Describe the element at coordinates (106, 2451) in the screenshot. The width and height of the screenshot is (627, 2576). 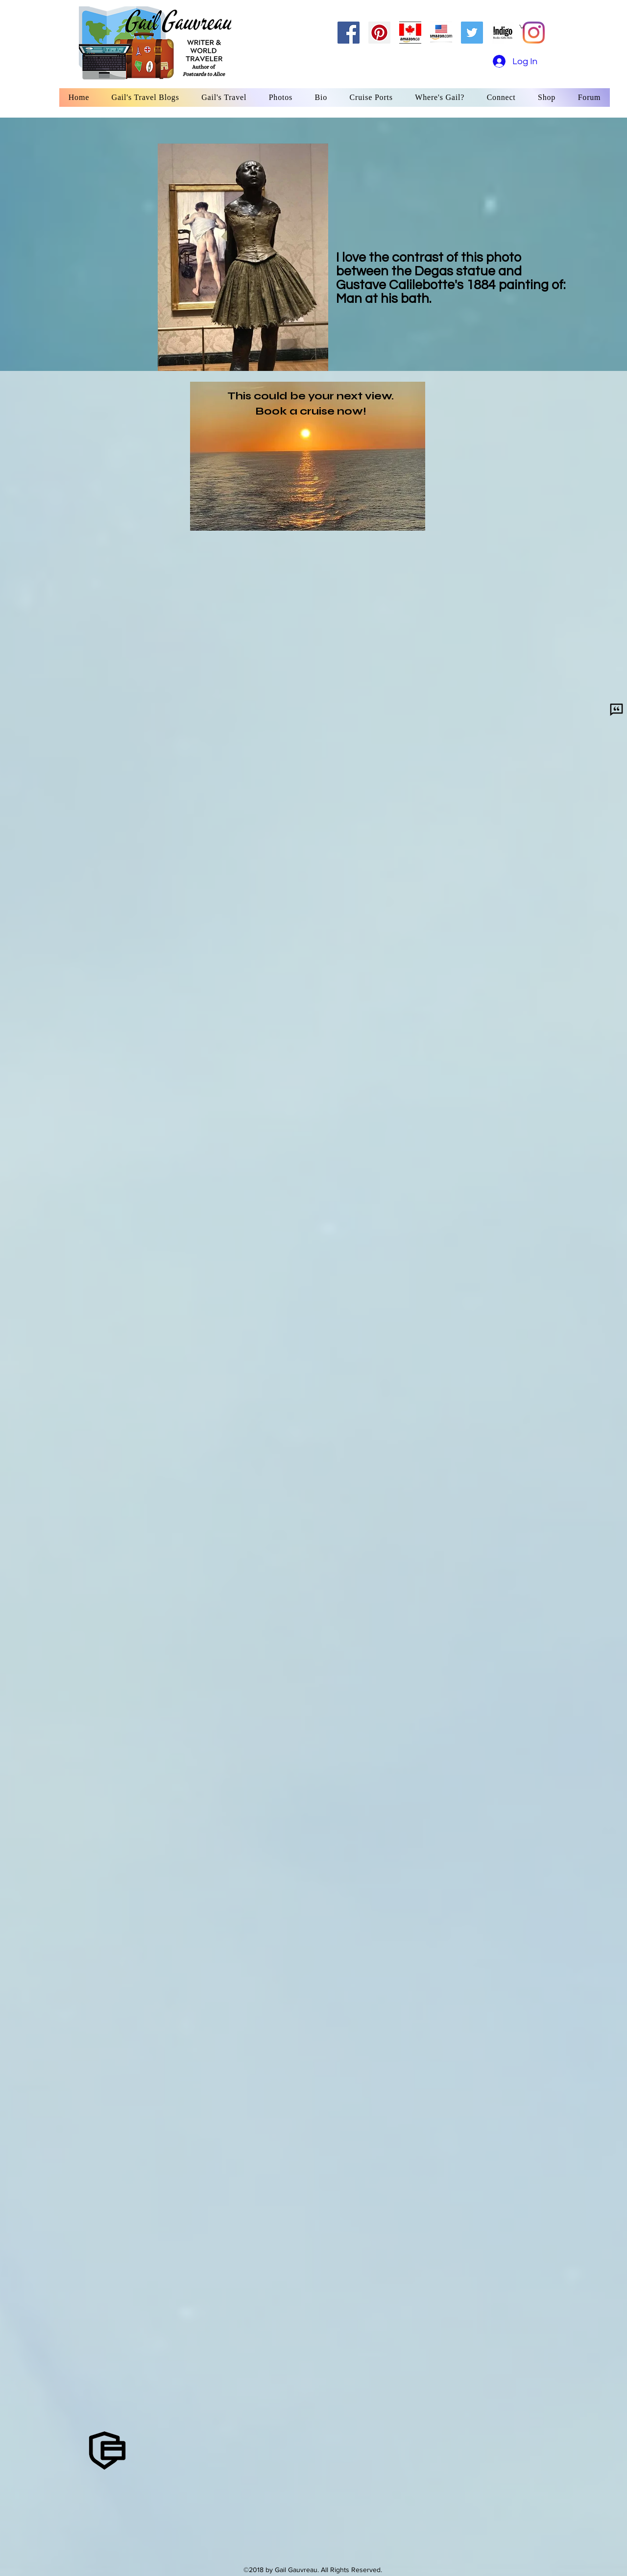
I see `indicates secure payment or transaction protection` at that location.